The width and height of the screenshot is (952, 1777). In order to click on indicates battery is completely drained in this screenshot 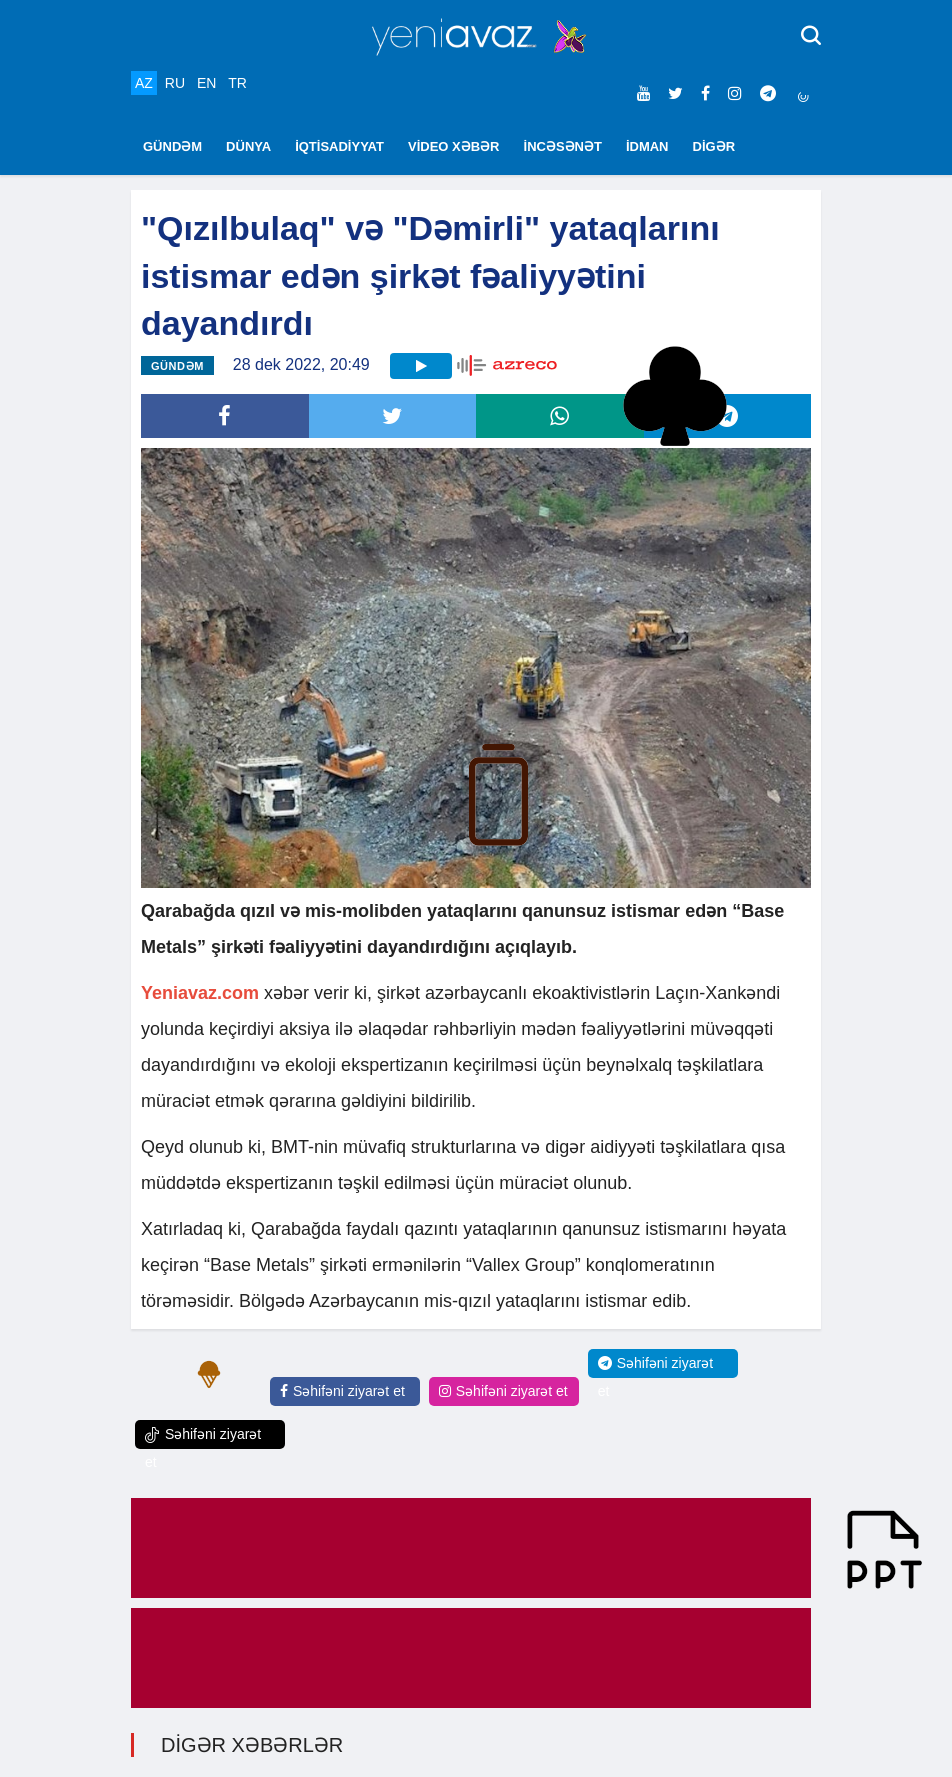, I will do `click(498, 796)`.